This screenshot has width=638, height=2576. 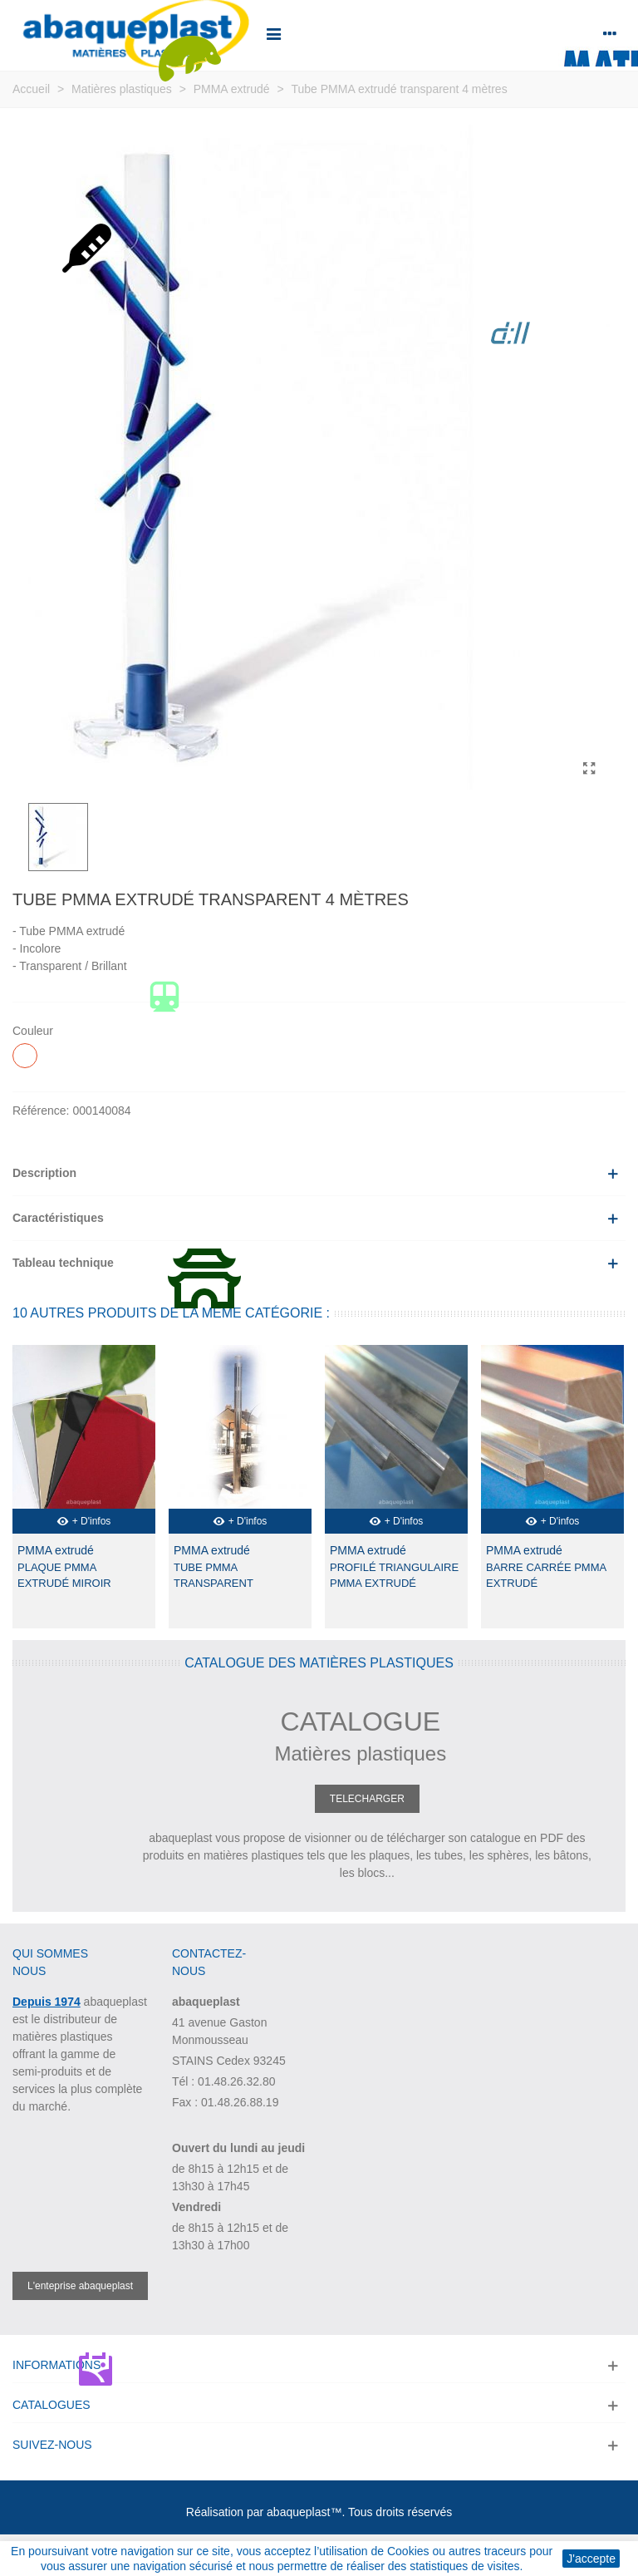 What do you see at coordinates (86, 249) in the screenshot?
I see `check temperature or health status` at bounding box center [86, 249].